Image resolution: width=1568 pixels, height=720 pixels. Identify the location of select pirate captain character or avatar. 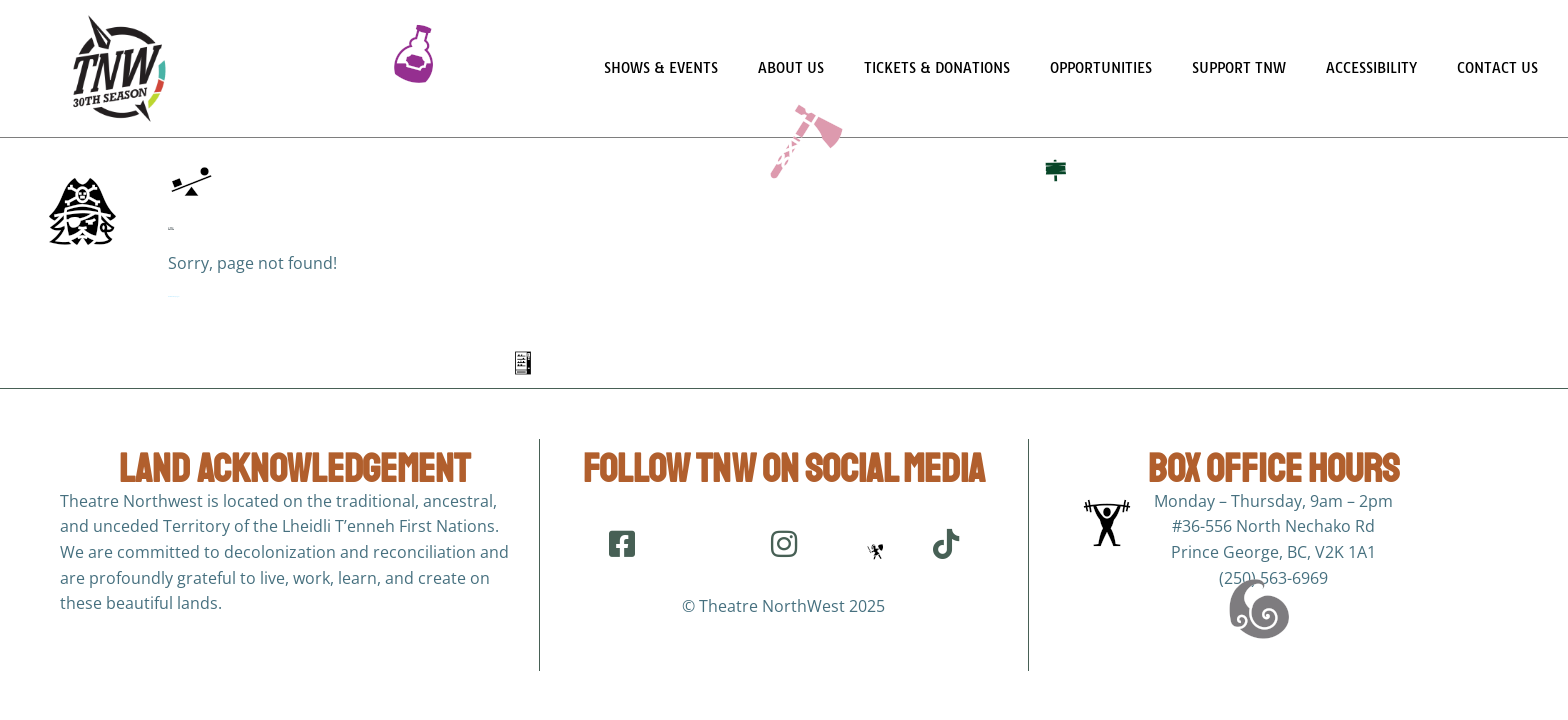
(82, 211).